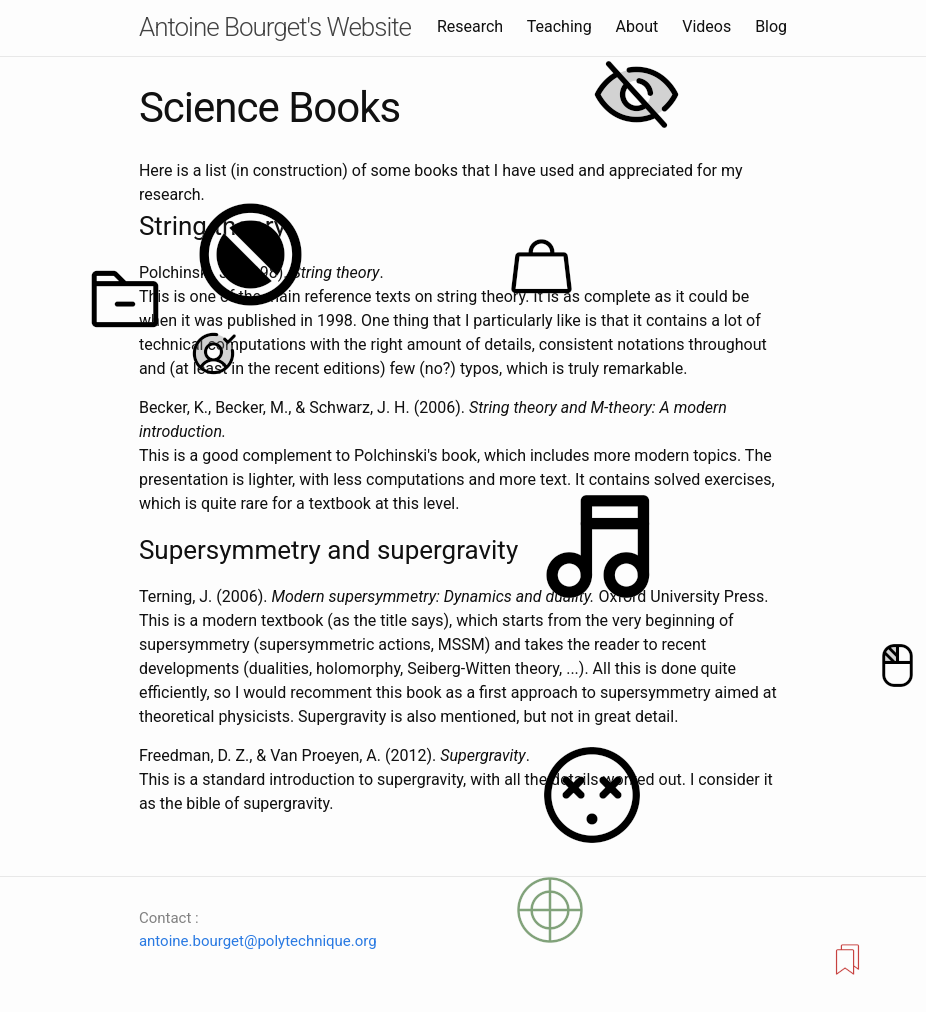 The image size is (926, 1012). I want to click on indicates an error or failed state, so click(592, 795).